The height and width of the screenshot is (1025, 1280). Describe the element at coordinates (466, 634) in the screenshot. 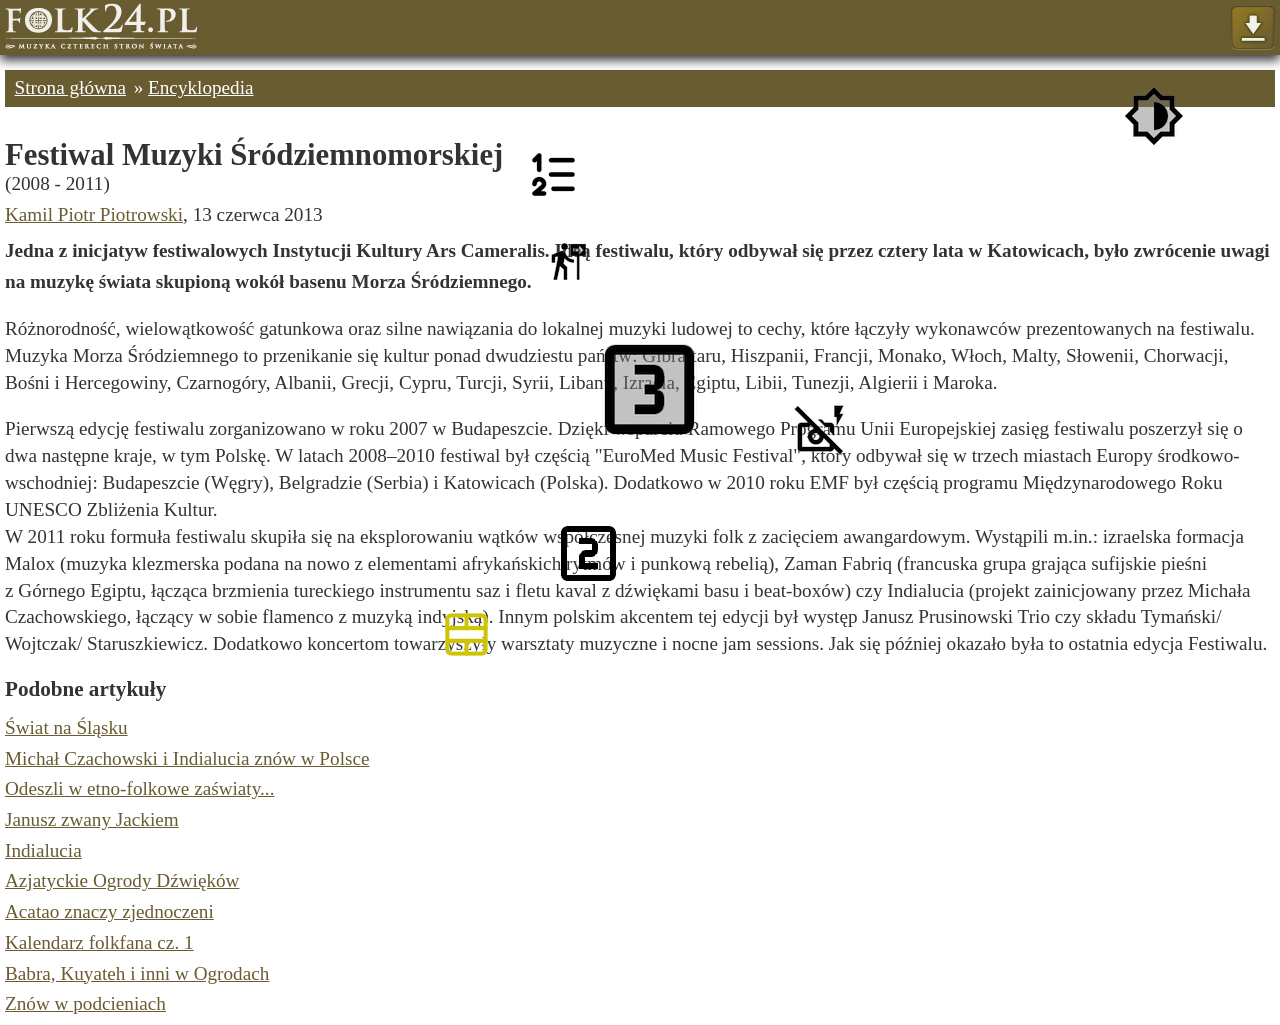

I see `merge selected table cells` at that location.